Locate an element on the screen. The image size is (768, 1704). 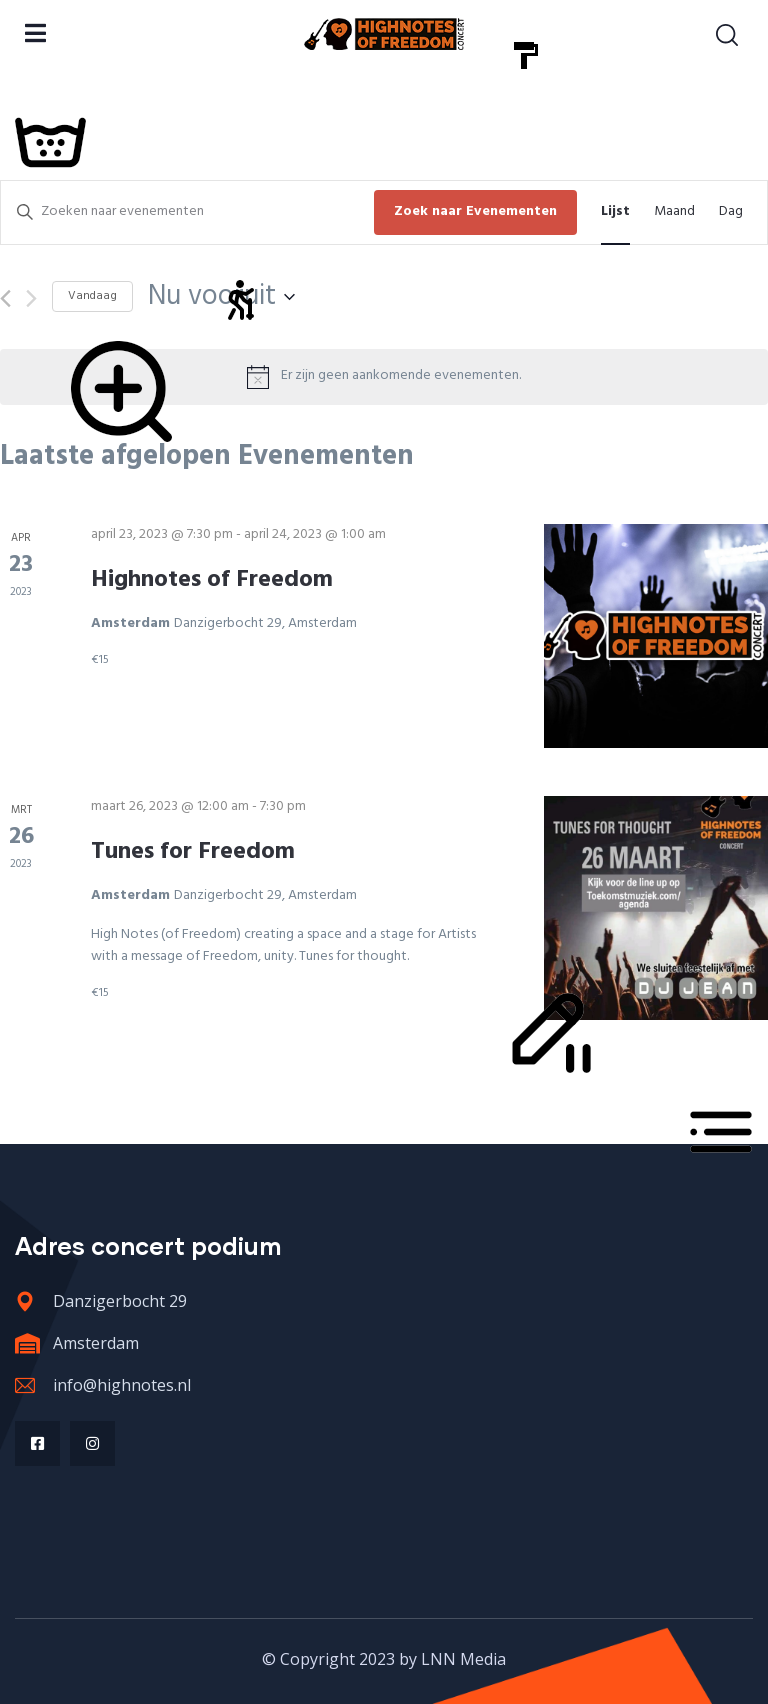
wash at high temperature setting (5 dots) is located at coordinates (50, 142).